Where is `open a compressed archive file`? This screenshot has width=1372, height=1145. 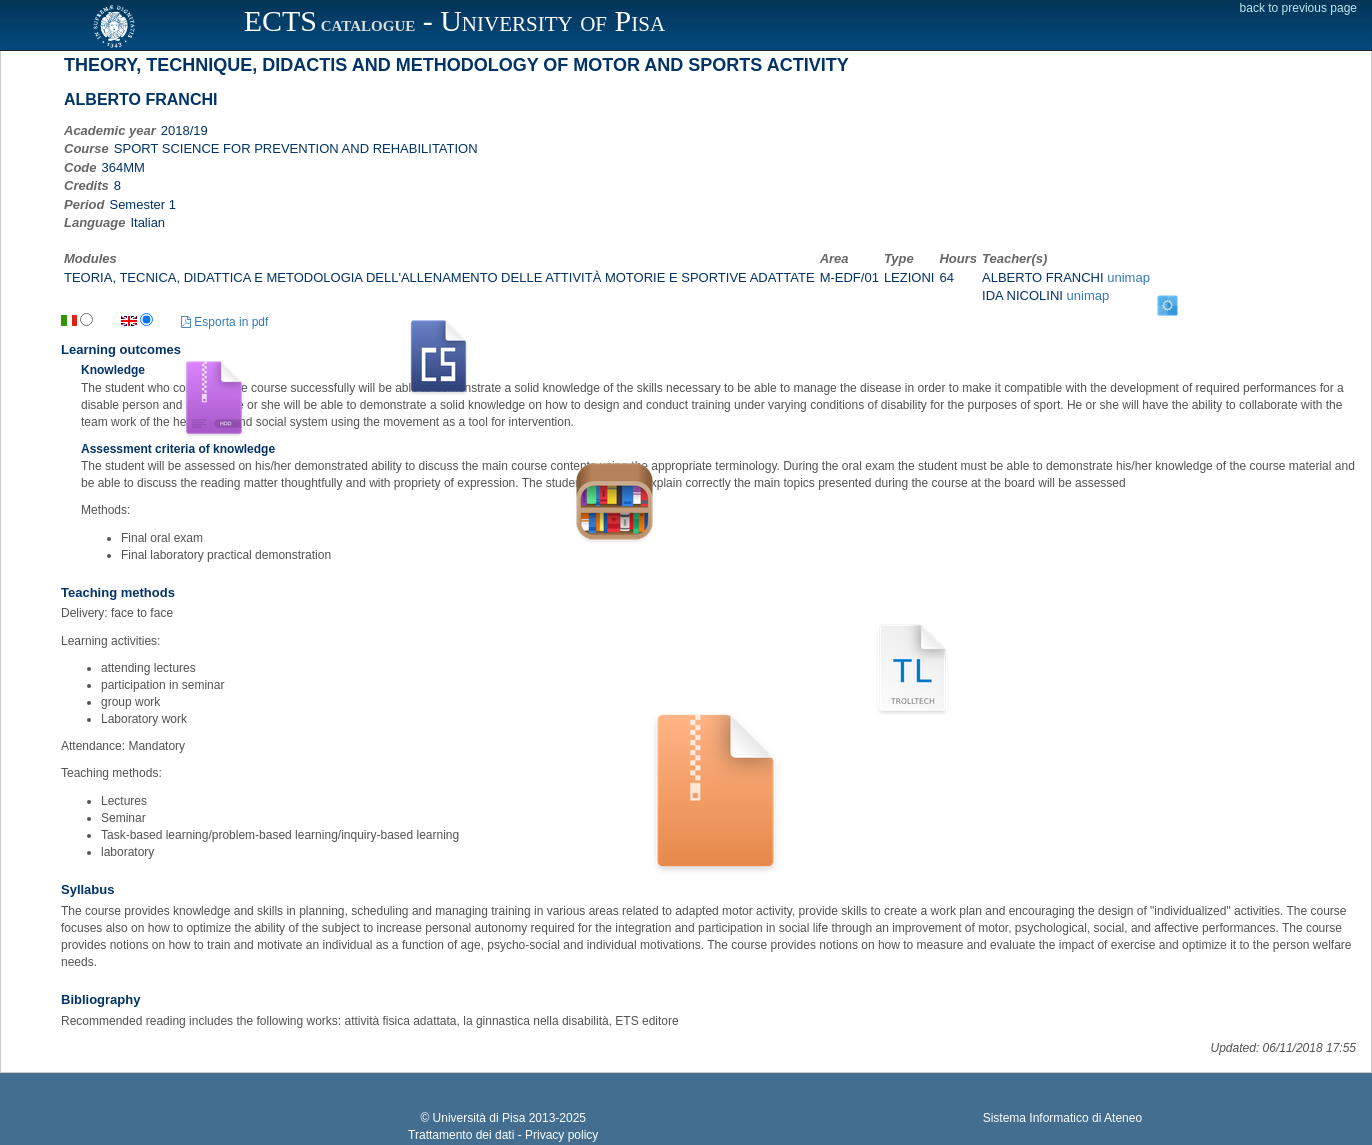 open a compressed archive file is located at coordinates (715, 793).